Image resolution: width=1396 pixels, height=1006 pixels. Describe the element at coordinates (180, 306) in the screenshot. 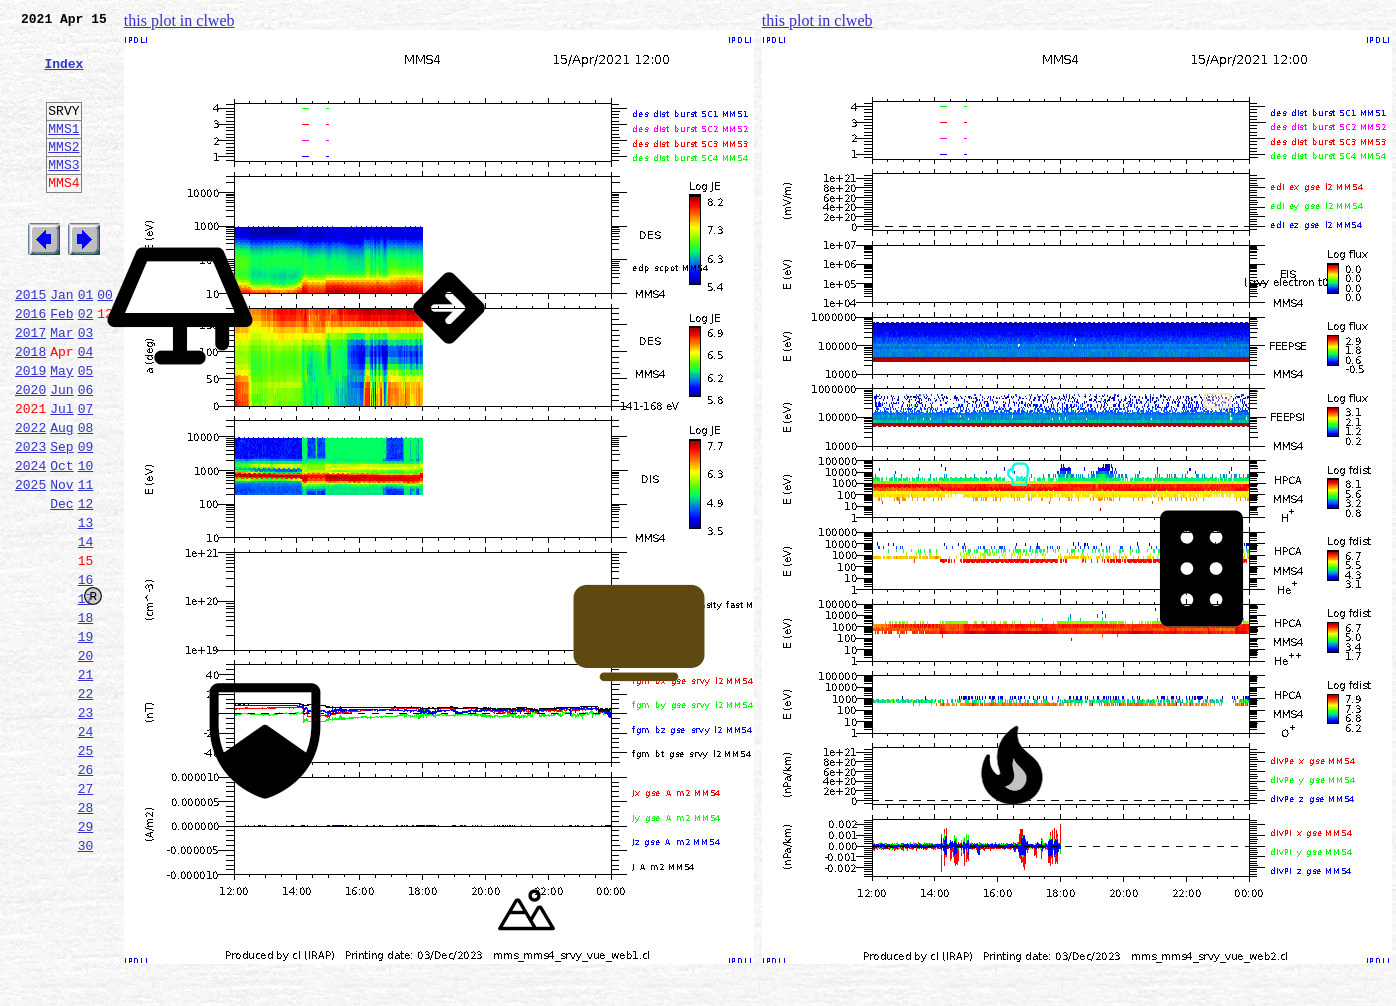

I see `toggle desk lamp or lighting on/off` at that location.